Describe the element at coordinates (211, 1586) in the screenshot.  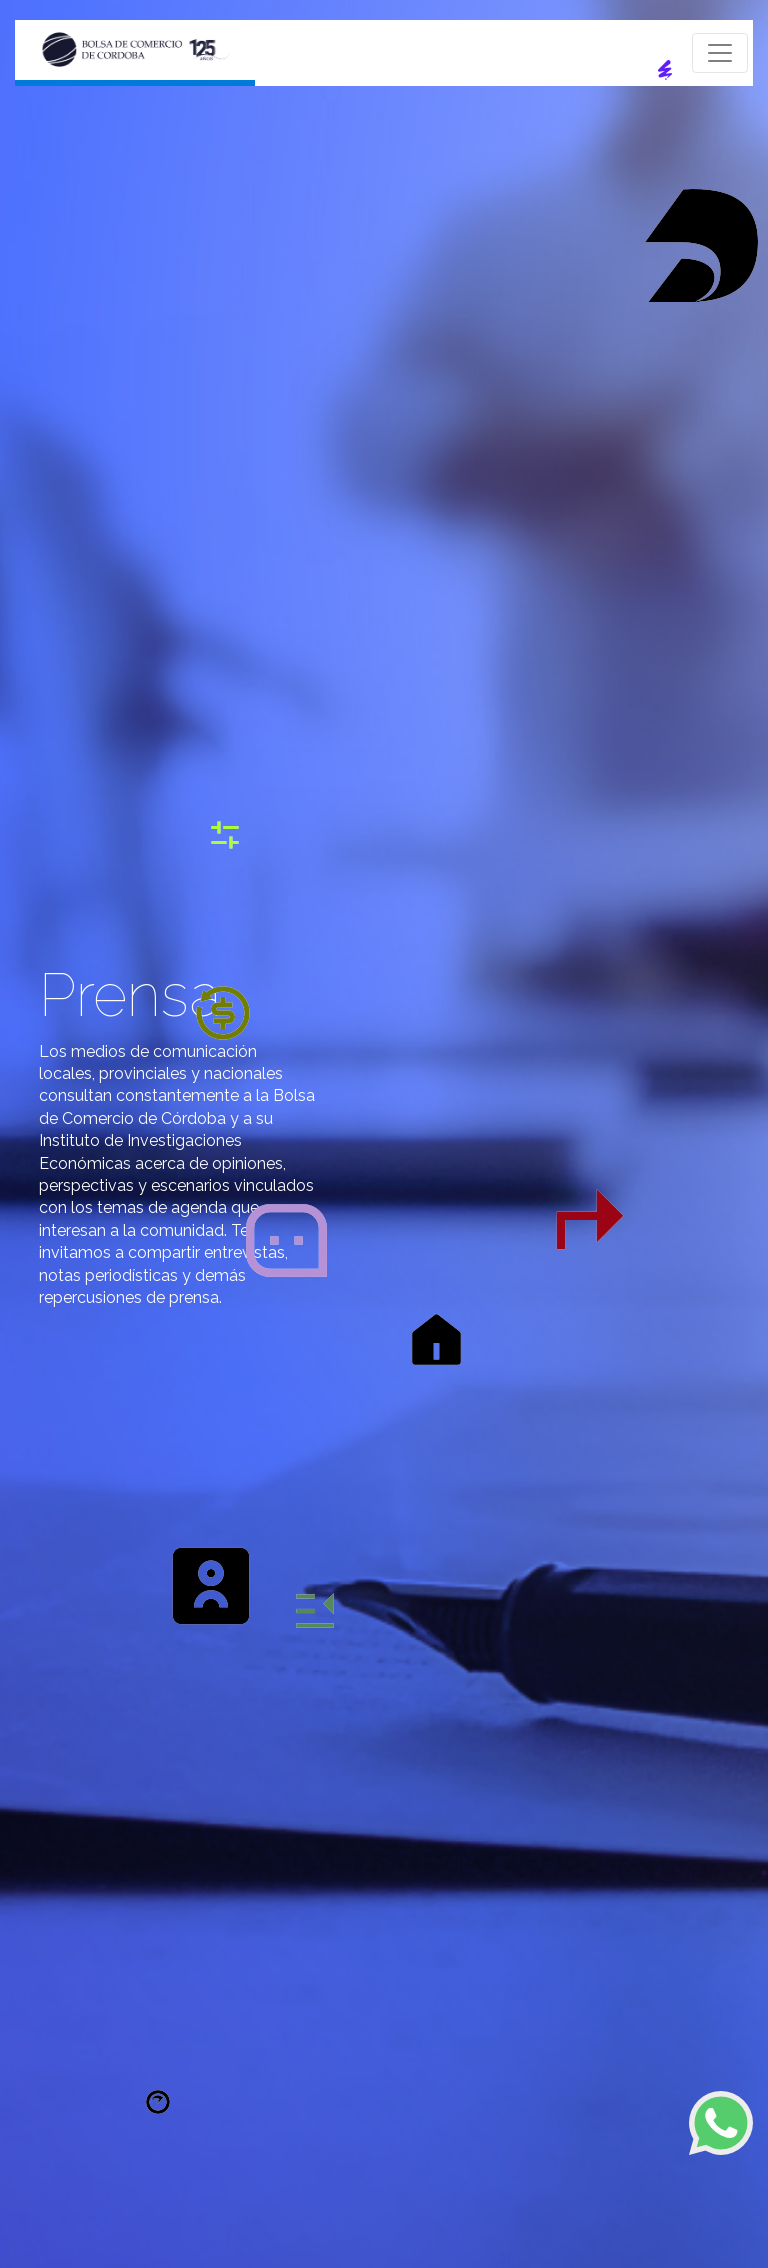
I see `view your account profile` at that location.